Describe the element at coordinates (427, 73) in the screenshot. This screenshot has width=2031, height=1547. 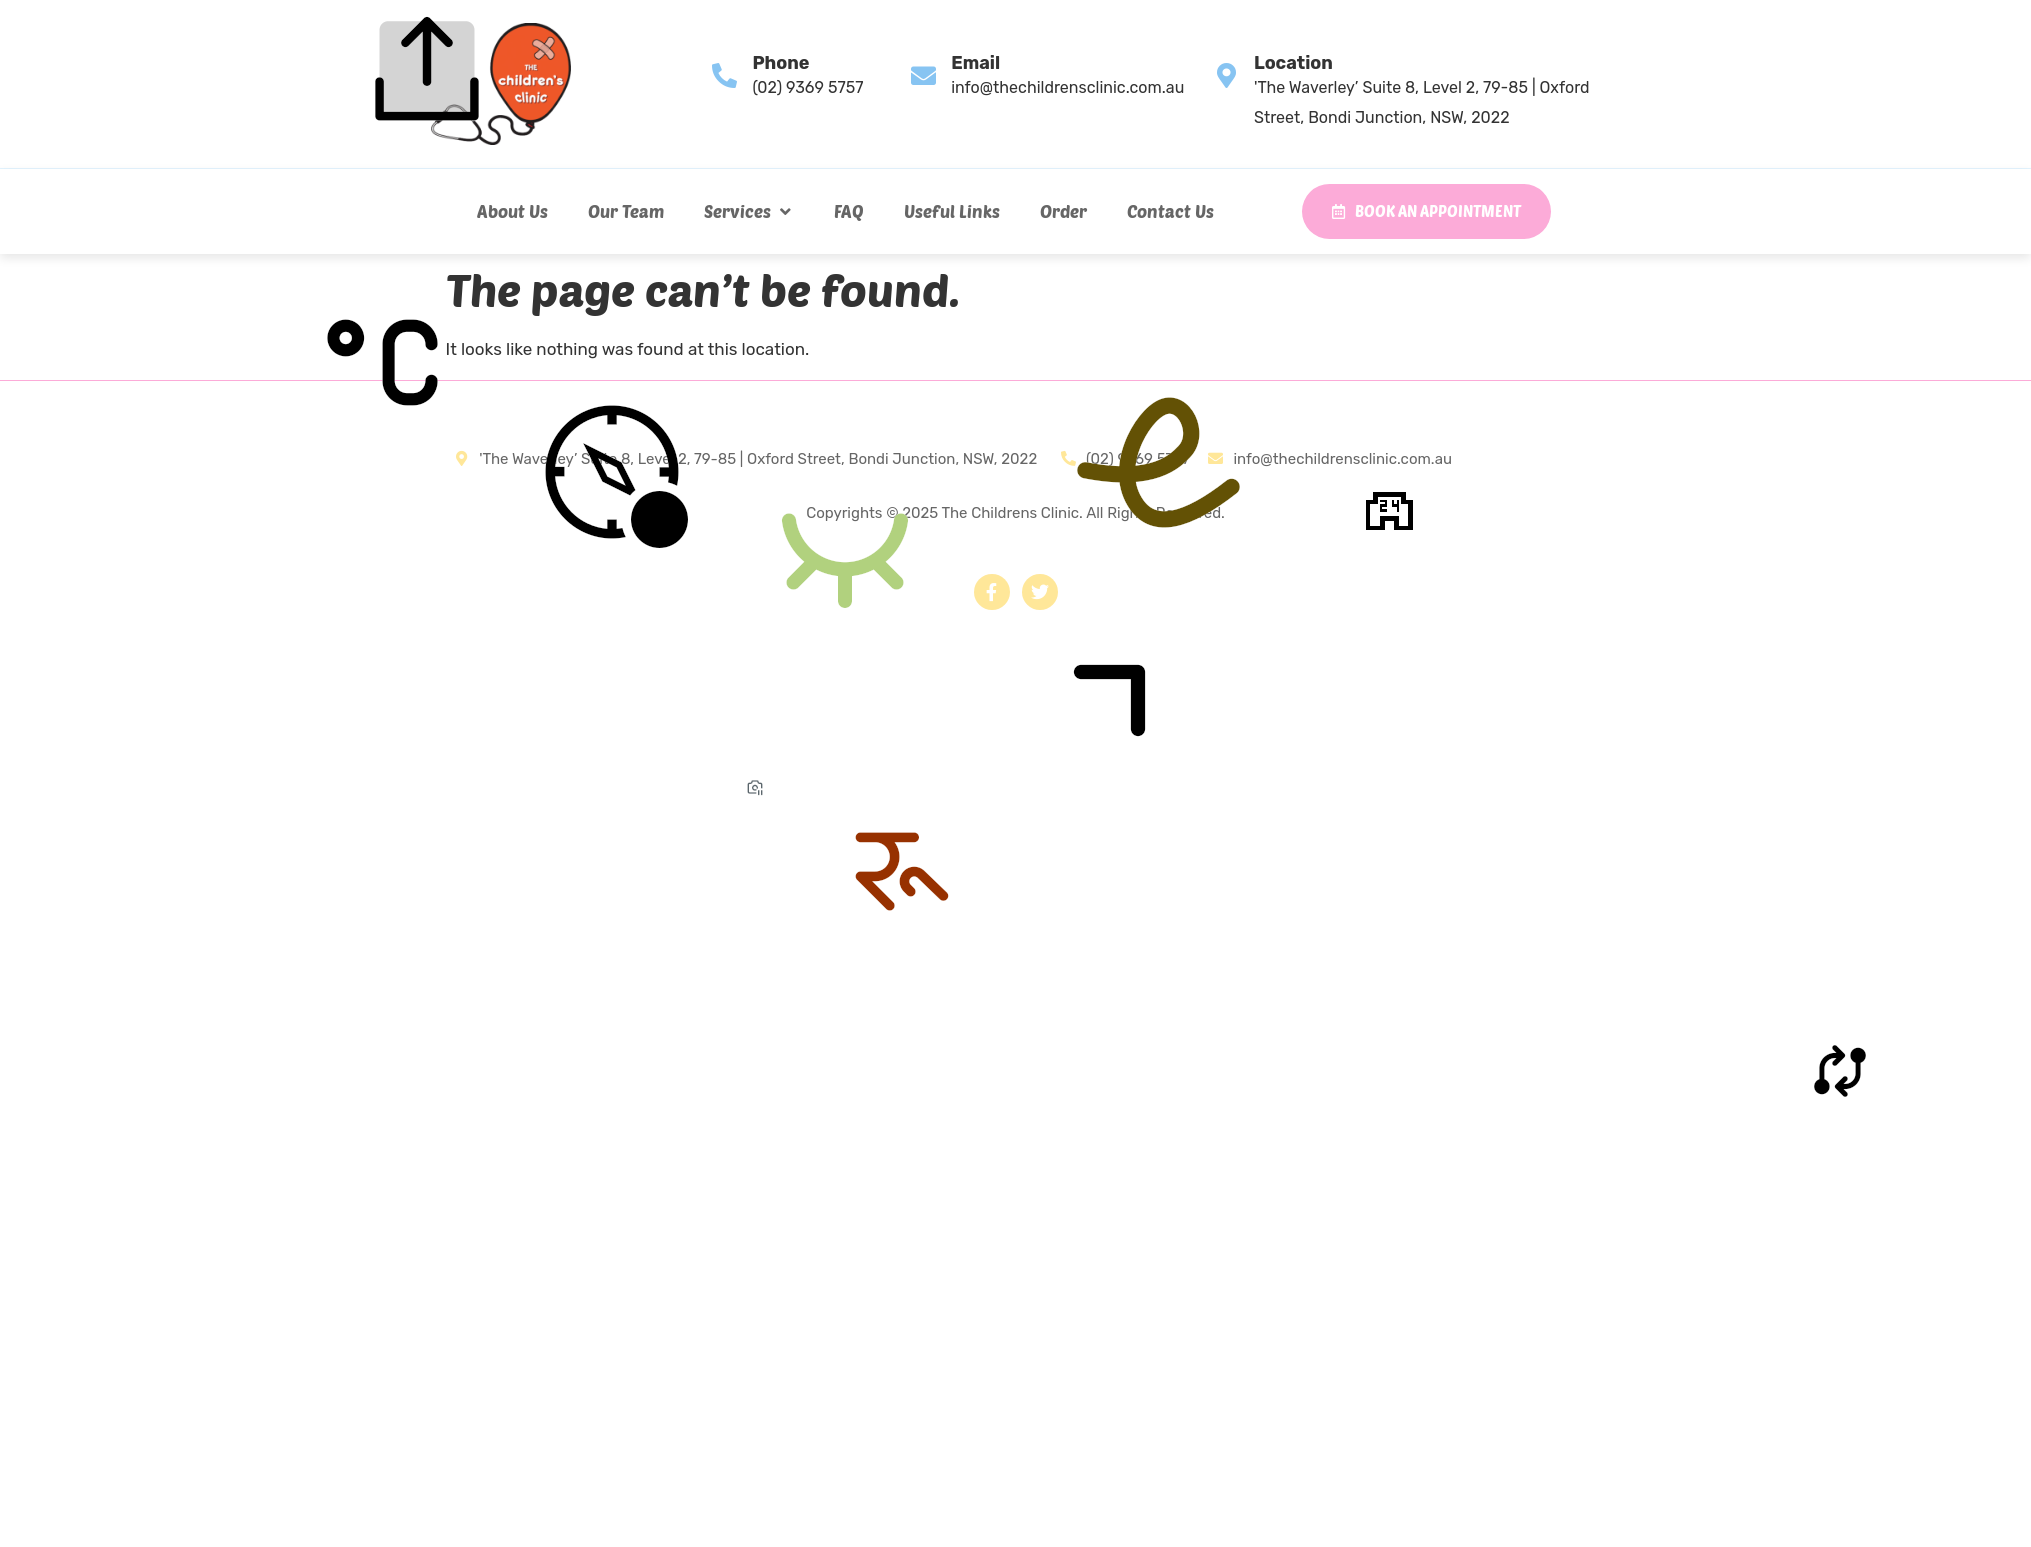
I see `upload a file or document` at that location.